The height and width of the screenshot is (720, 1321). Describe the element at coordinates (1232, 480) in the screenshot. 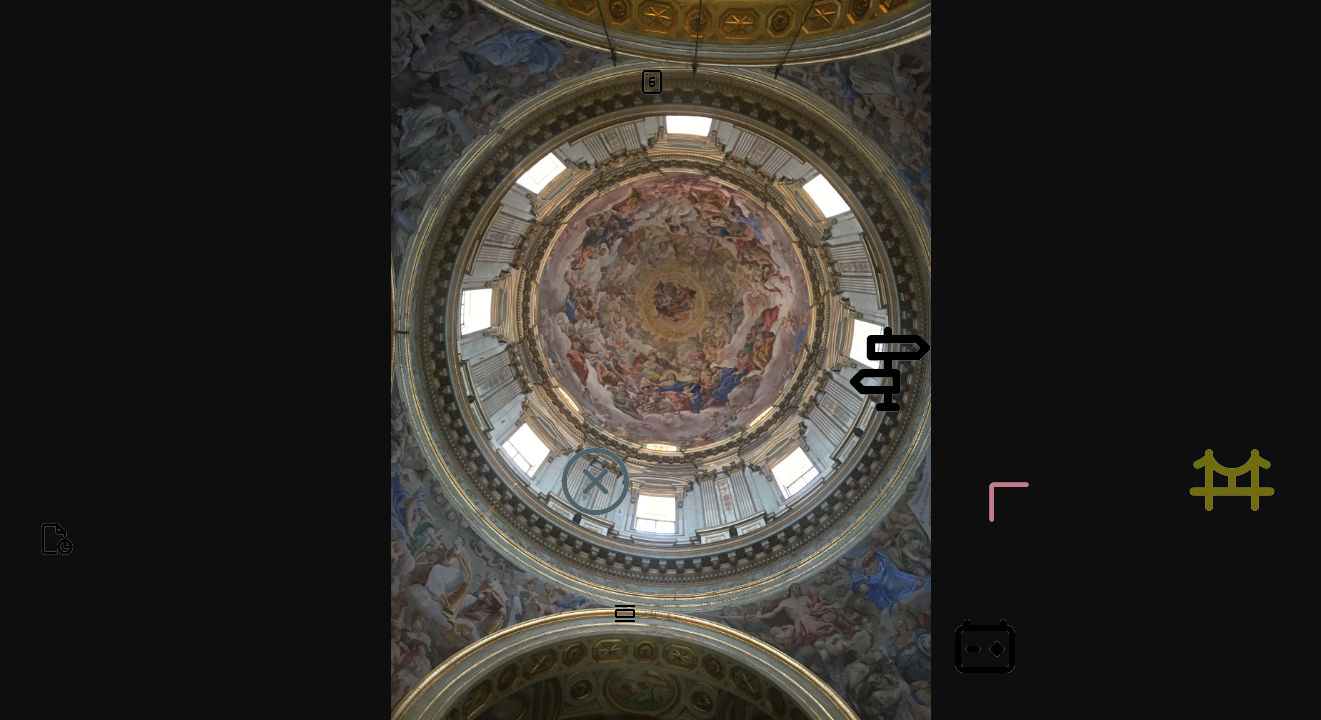

I see `view bridge or infrastructure information` at that location.